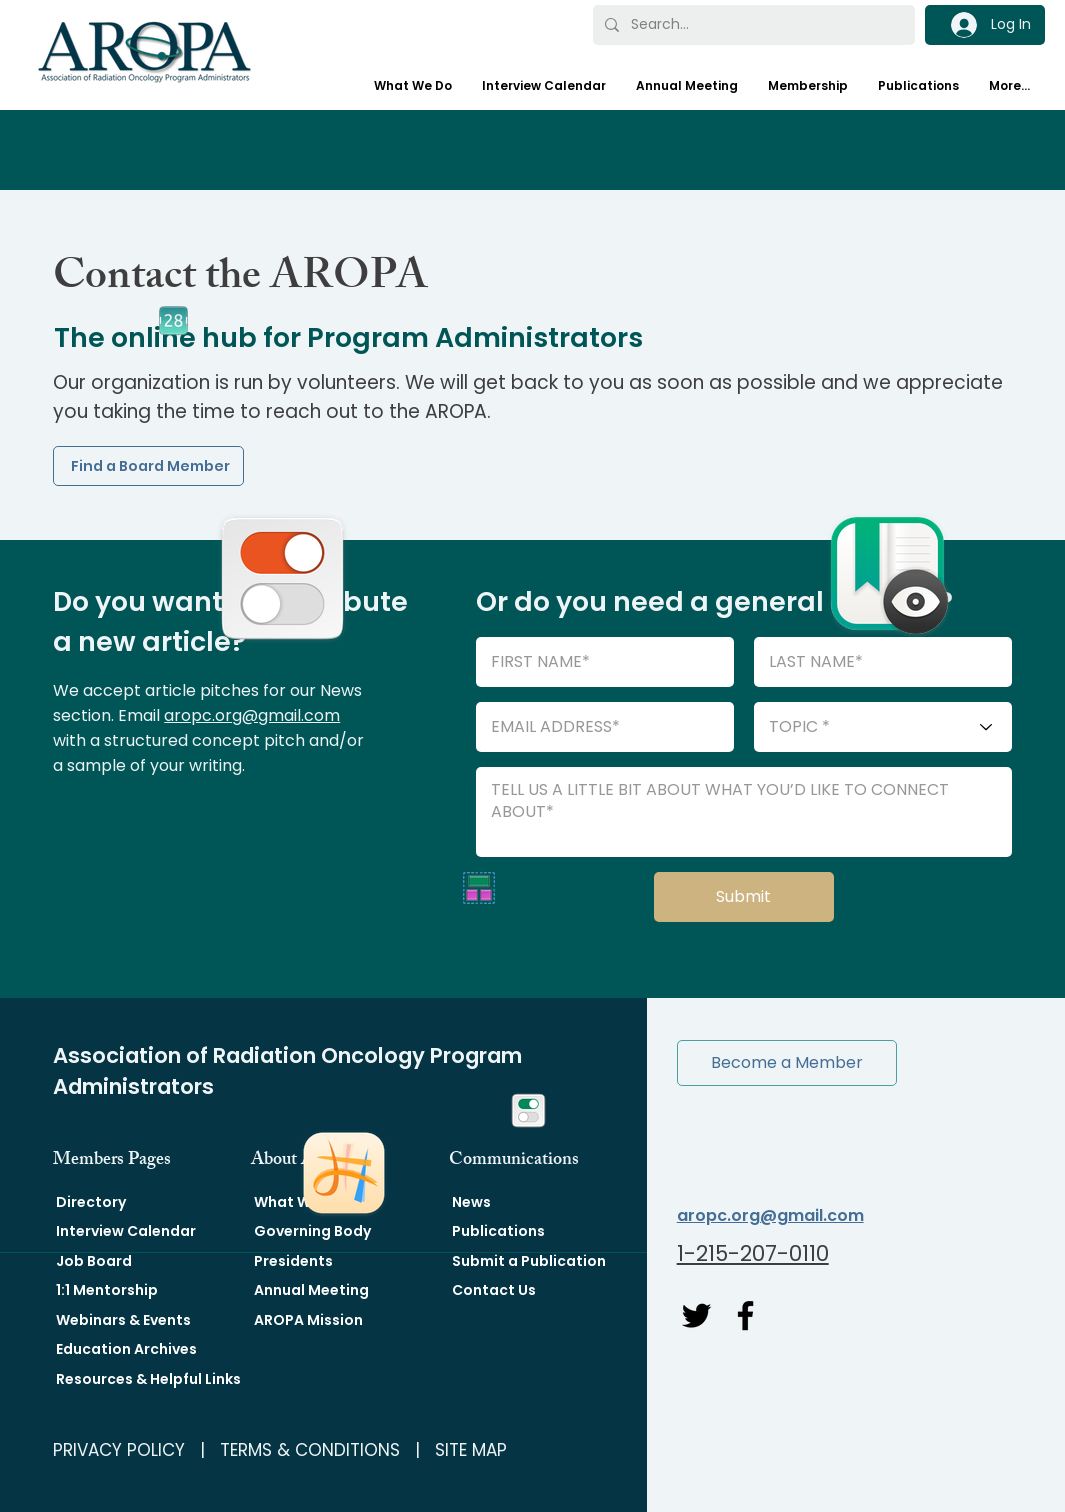  I want to click on select all items in the current view, so click(479, 888).